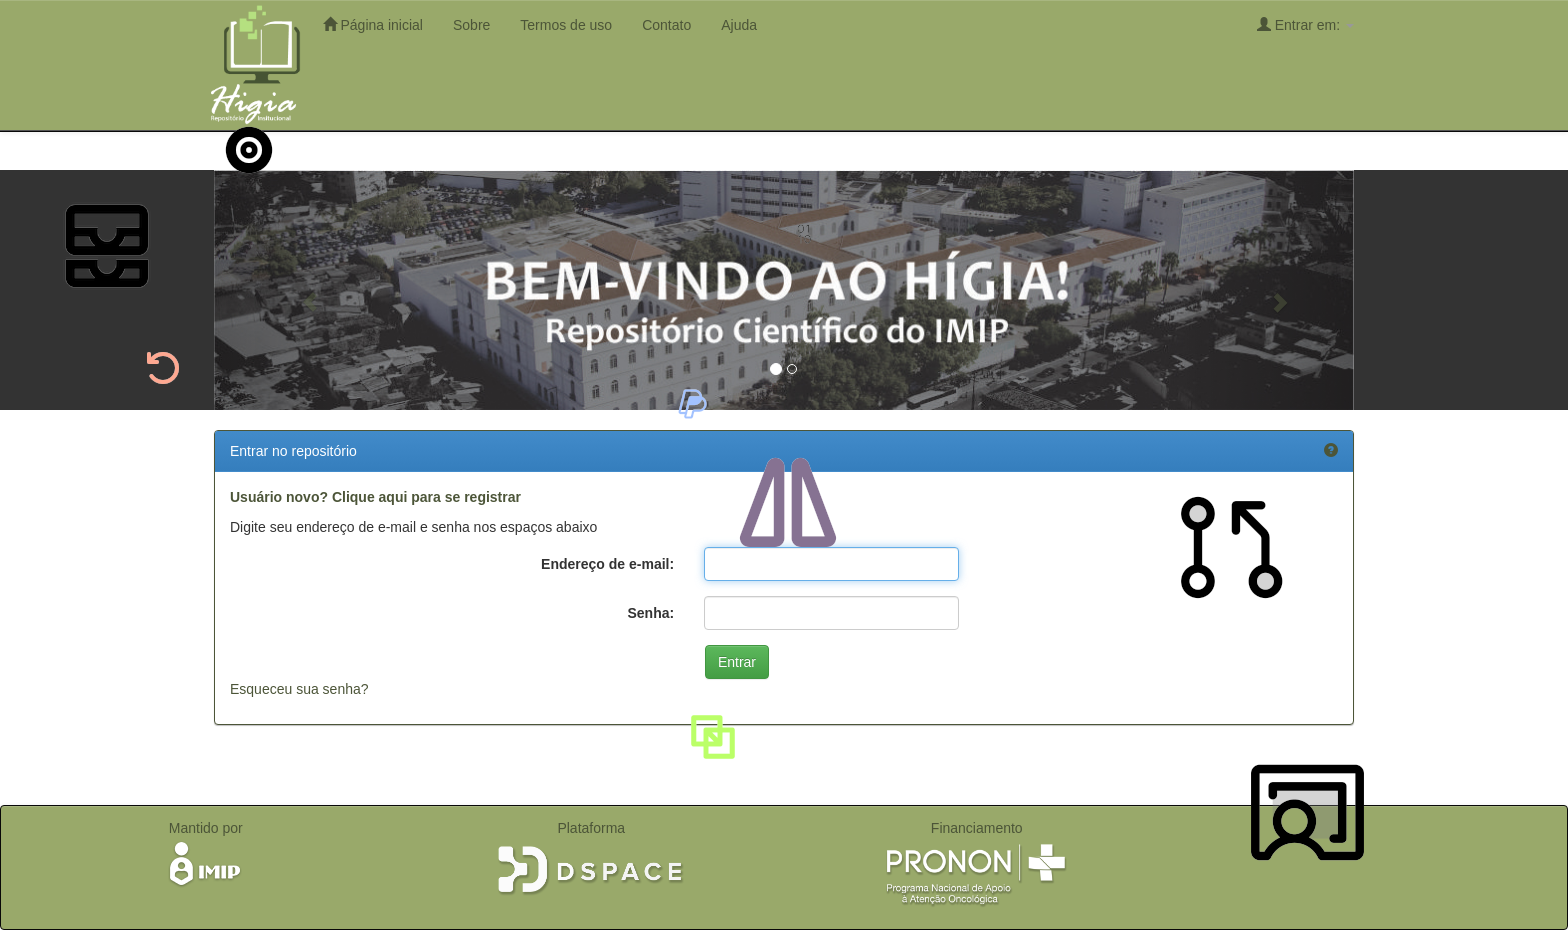  What do you see at coordinates (788, 506) in the screenshot?
I see `flip image horizontally` at bounding box center [788, 506].